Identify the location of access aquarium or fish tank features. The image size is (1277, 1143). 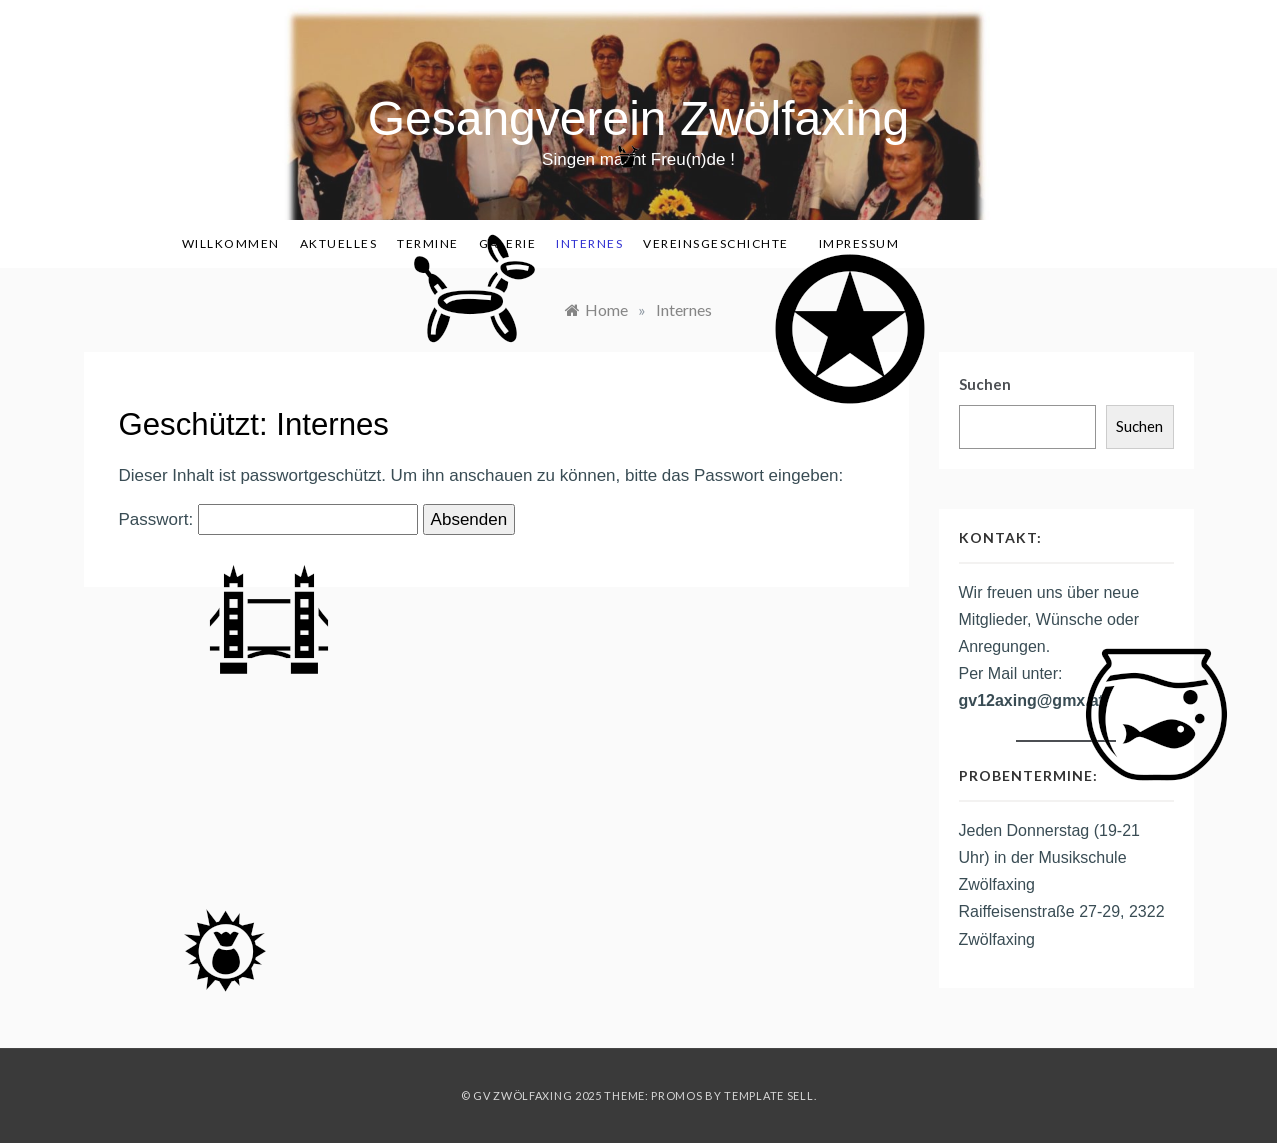
(1156, 714).